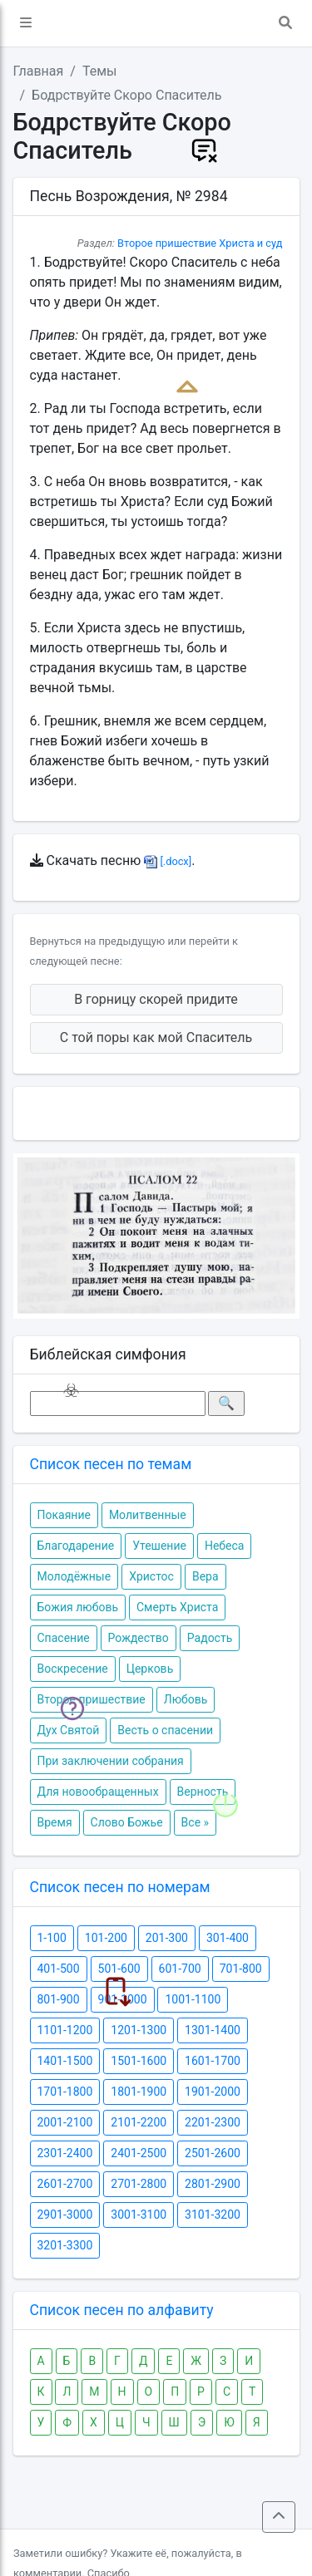 Image resolution: width=312 pixels, height=2576 pixels. Describe the element at coordinates (204, 150) in the screenshot. I see `delete a message or conversation` at that location.